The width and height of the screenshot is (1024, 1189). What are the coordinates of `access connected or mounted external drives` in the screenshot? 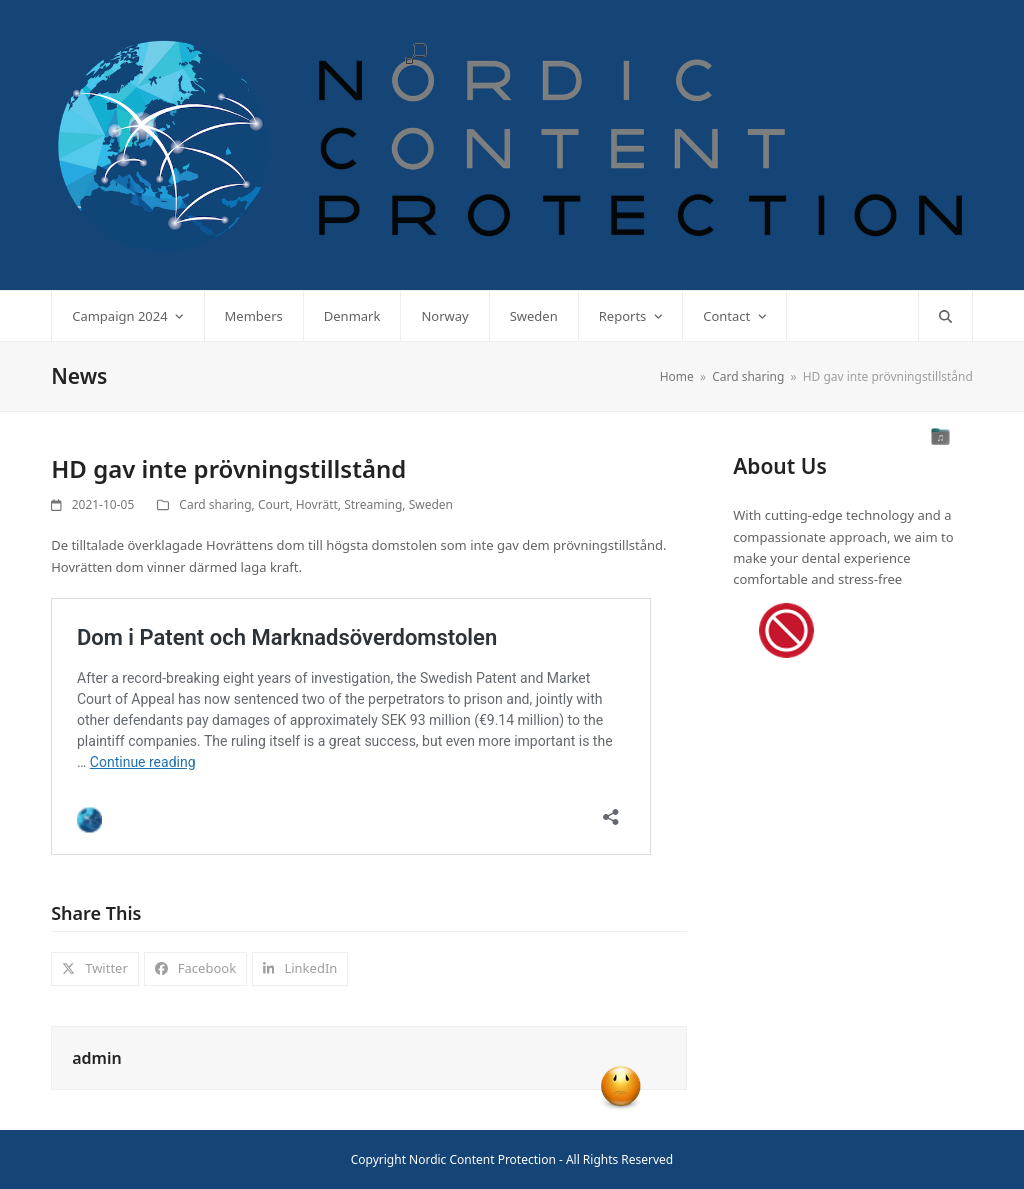 It's located at (416, 54).